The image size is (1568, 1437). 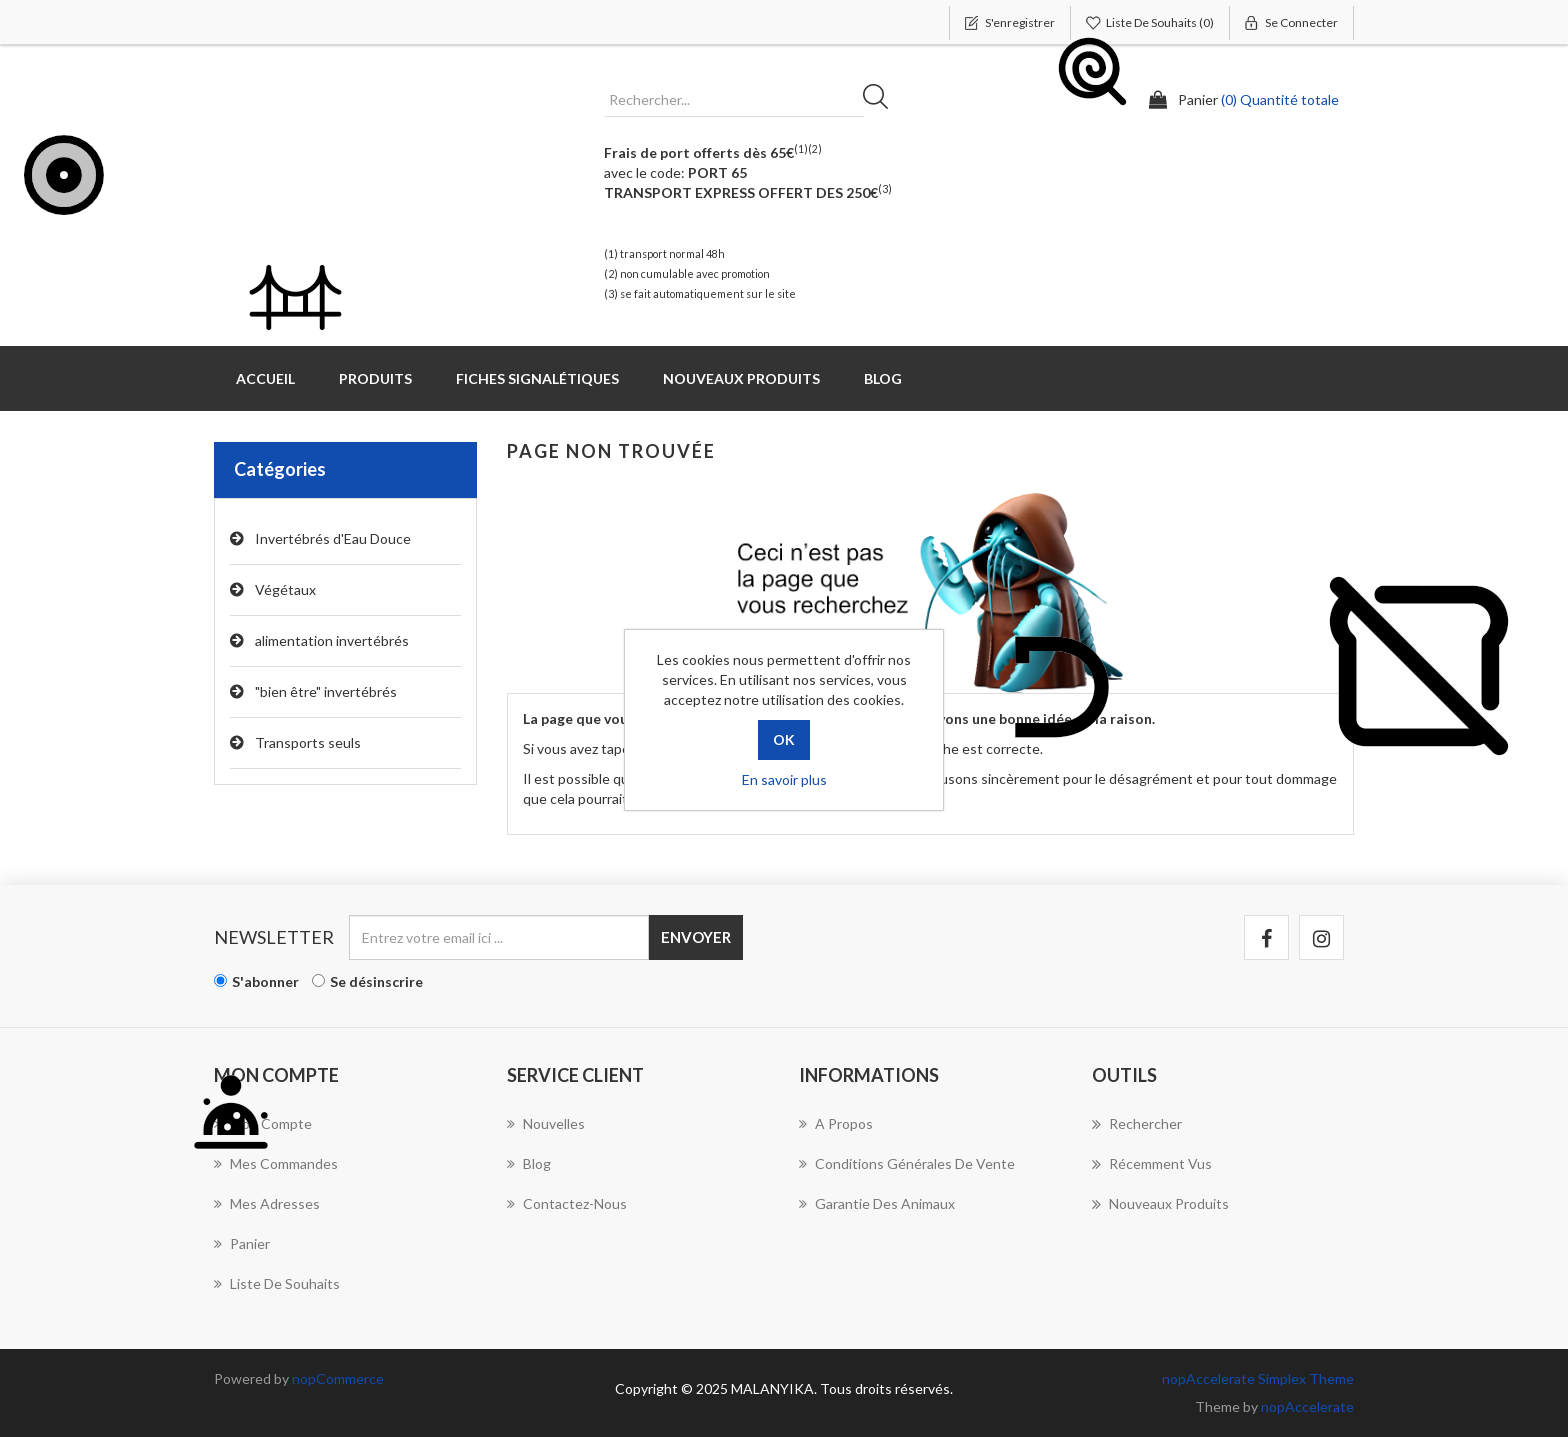 I want to click on access candy or sweets category, so click(x=1092, y=71).